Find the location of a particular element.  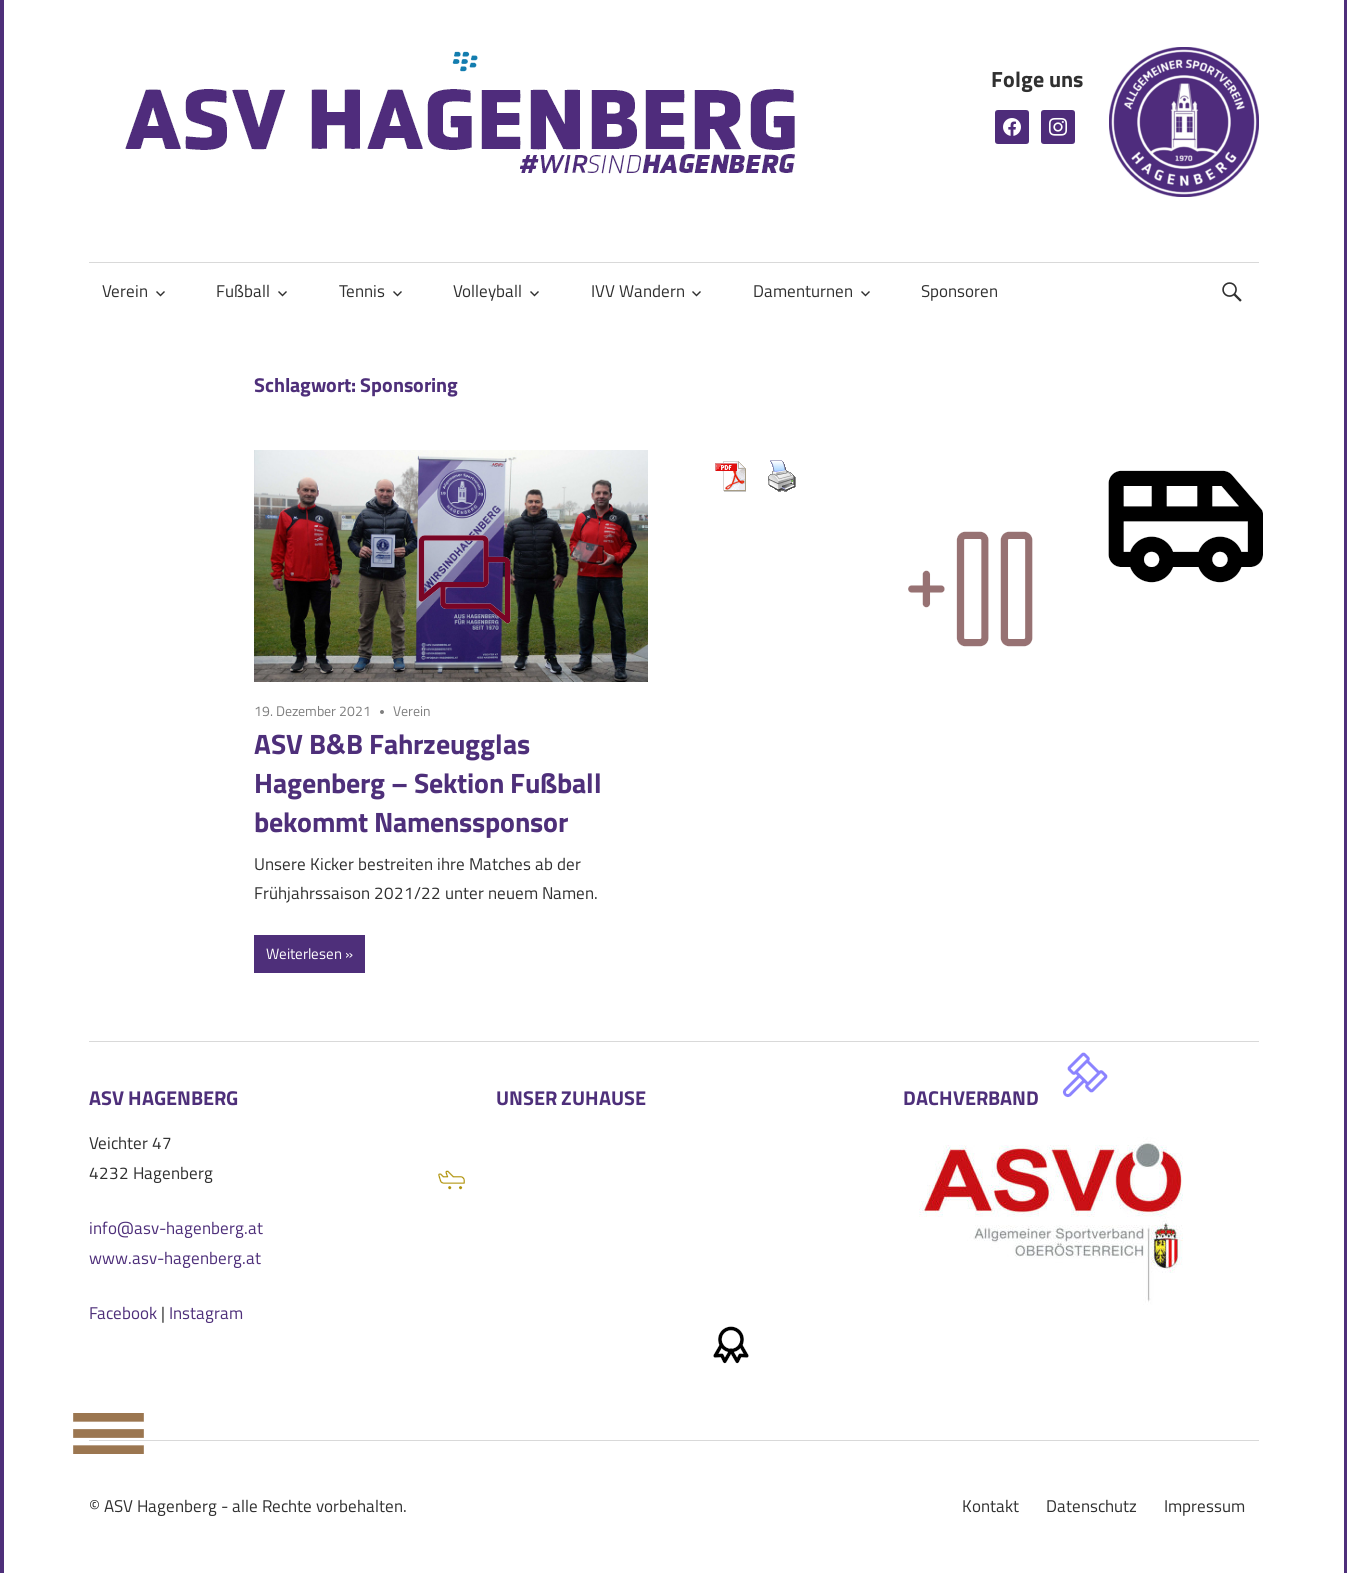

open your conversations is located at coordinates (464, 577).